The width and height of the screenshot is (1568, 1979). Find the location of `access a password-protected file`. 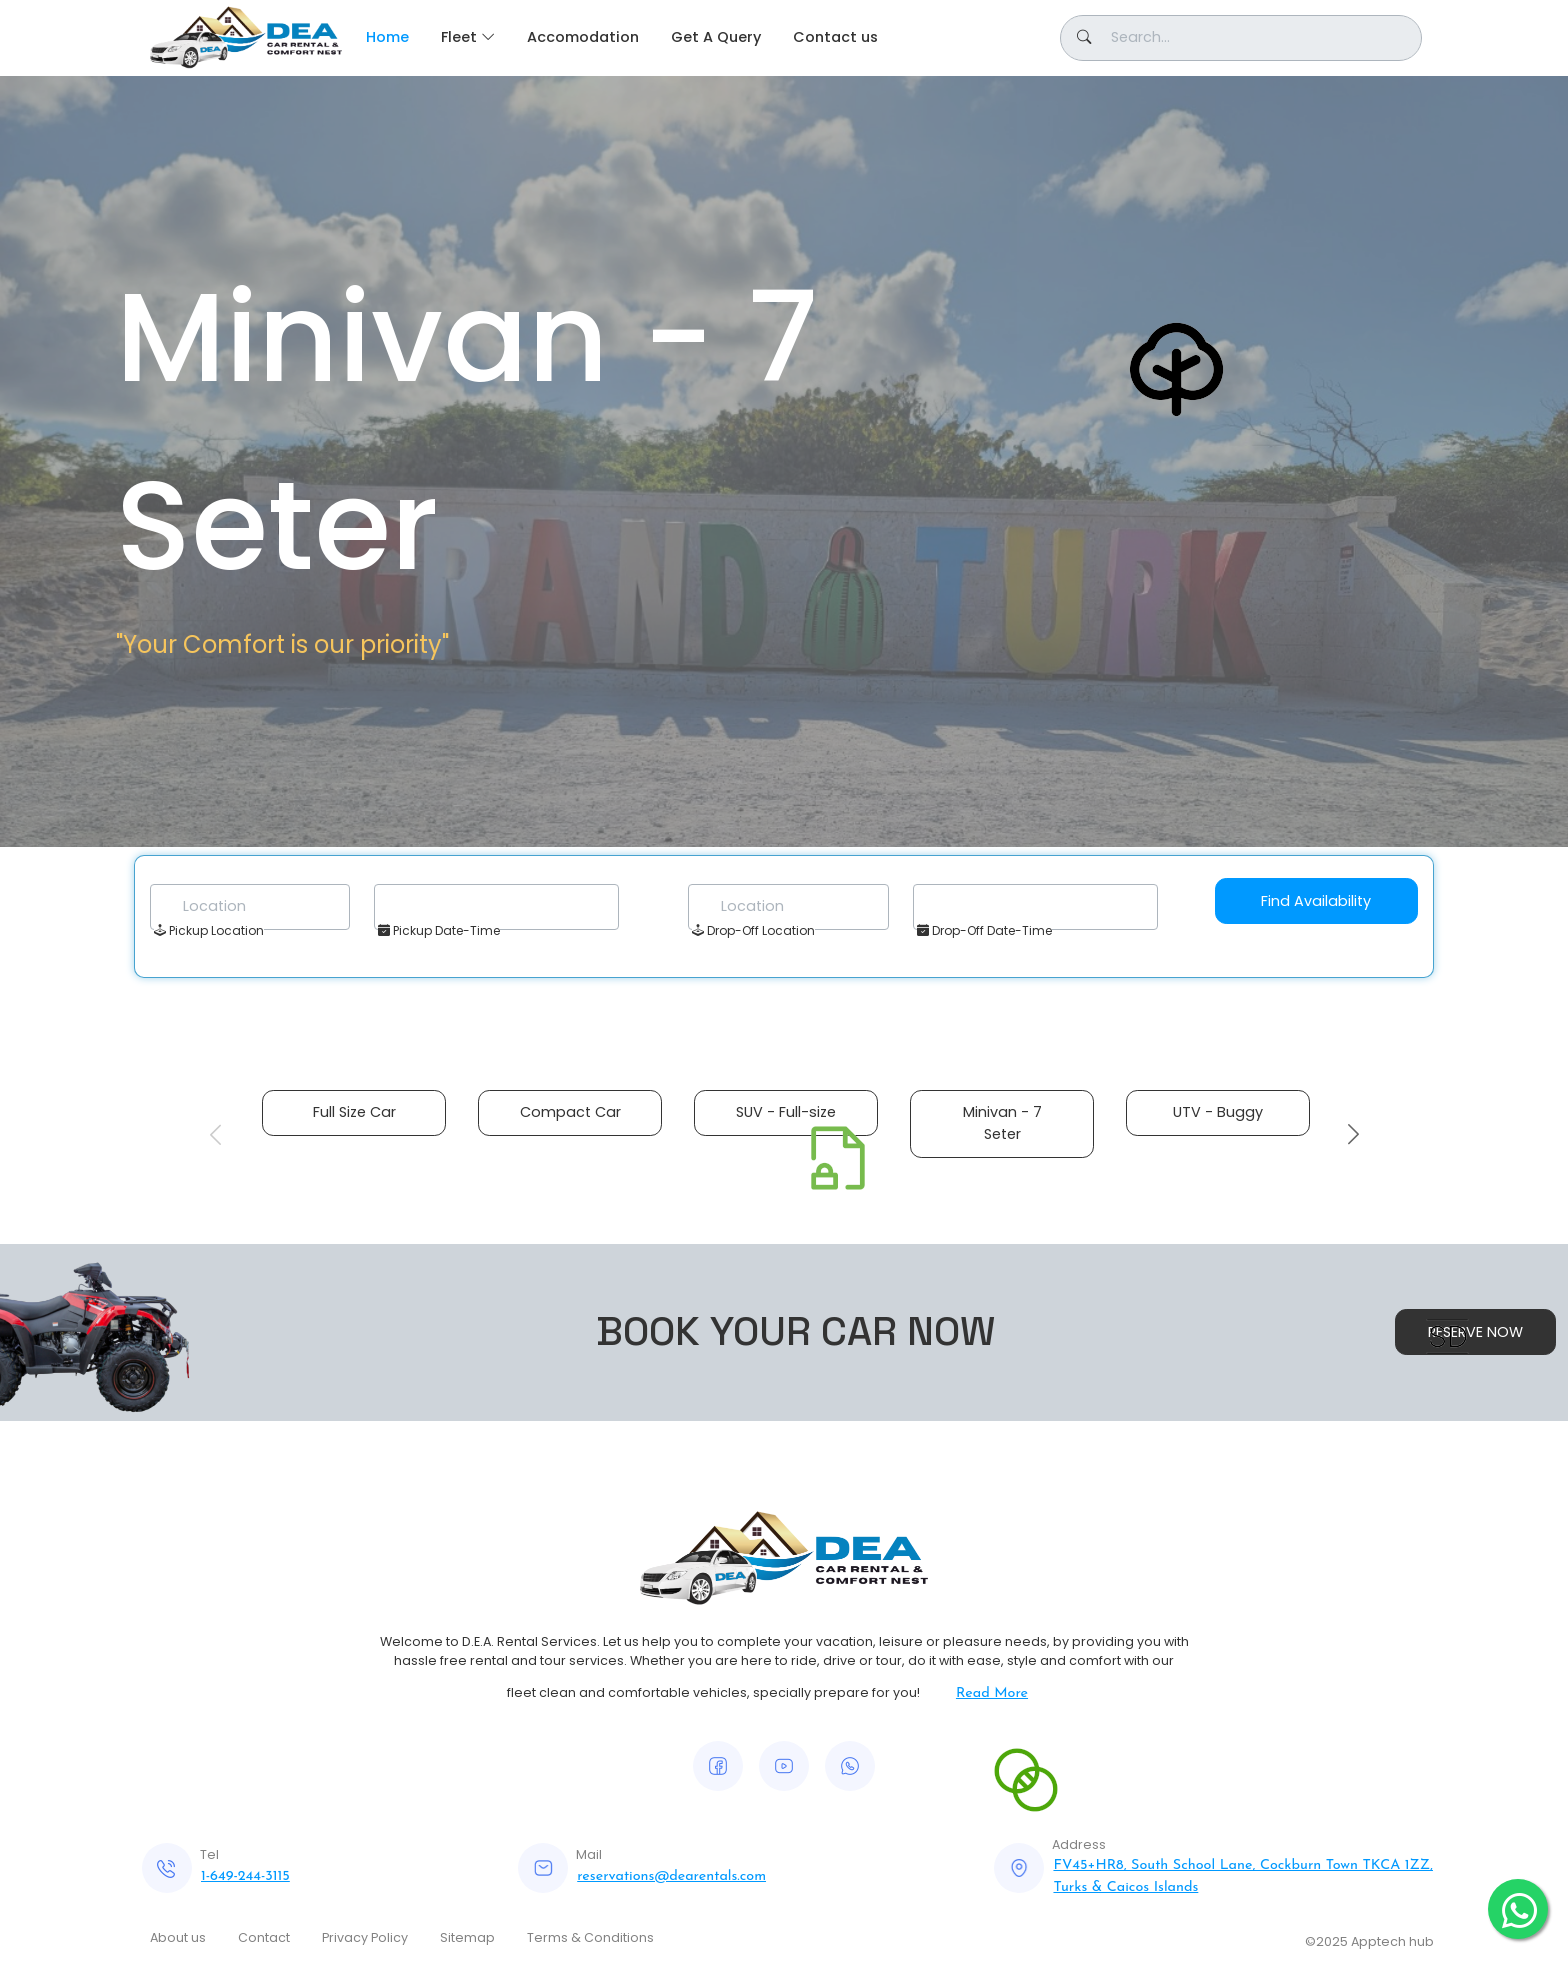

access a password-protected file is located at coordinates (838, 1158).